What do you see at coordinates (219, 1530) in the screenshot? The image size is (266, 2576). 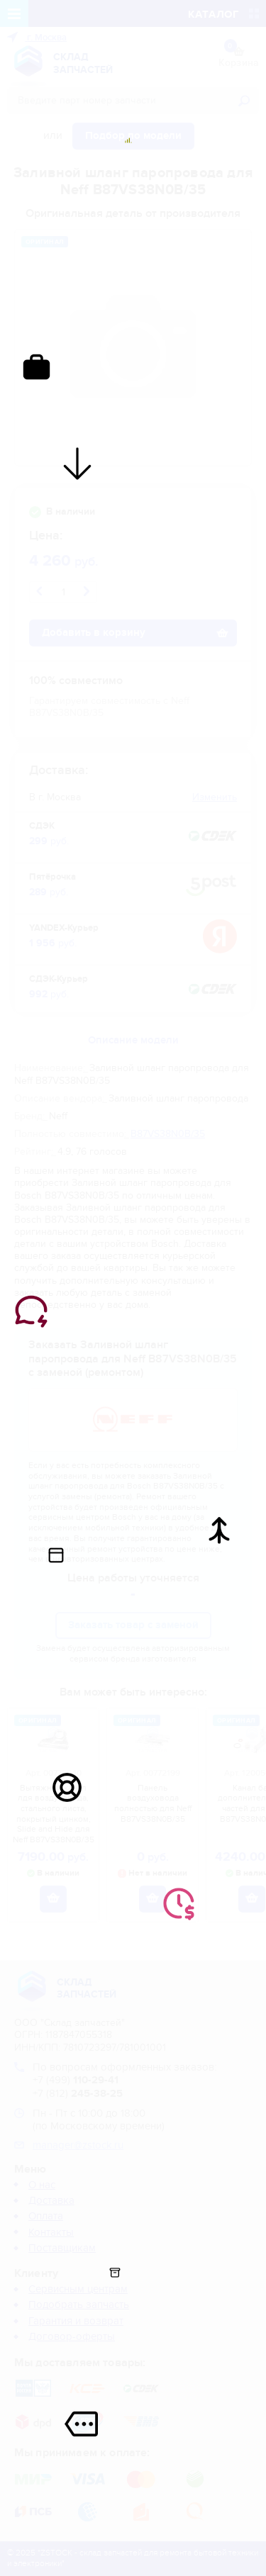 I see `merge two branches or paths together` at bounding box center [219, 1530].